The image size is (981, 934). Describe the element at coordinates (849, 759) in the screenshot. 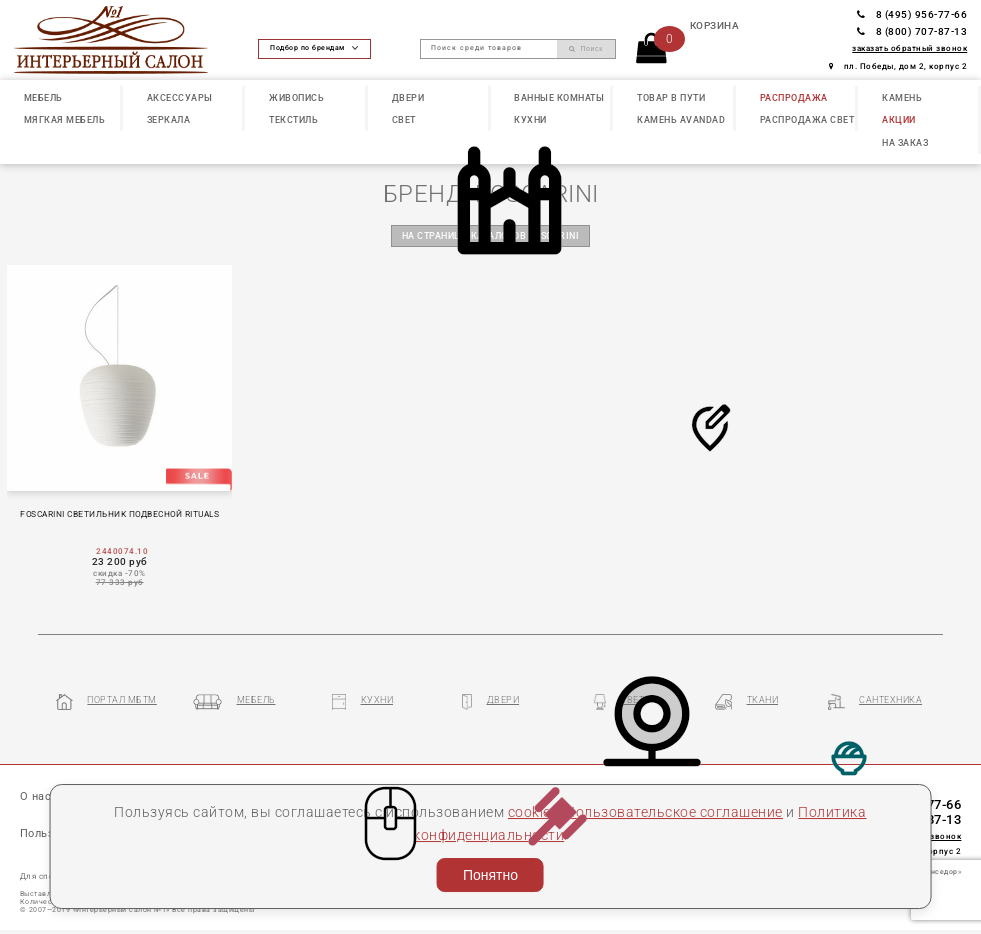

I see `view food or meal options` at that location.